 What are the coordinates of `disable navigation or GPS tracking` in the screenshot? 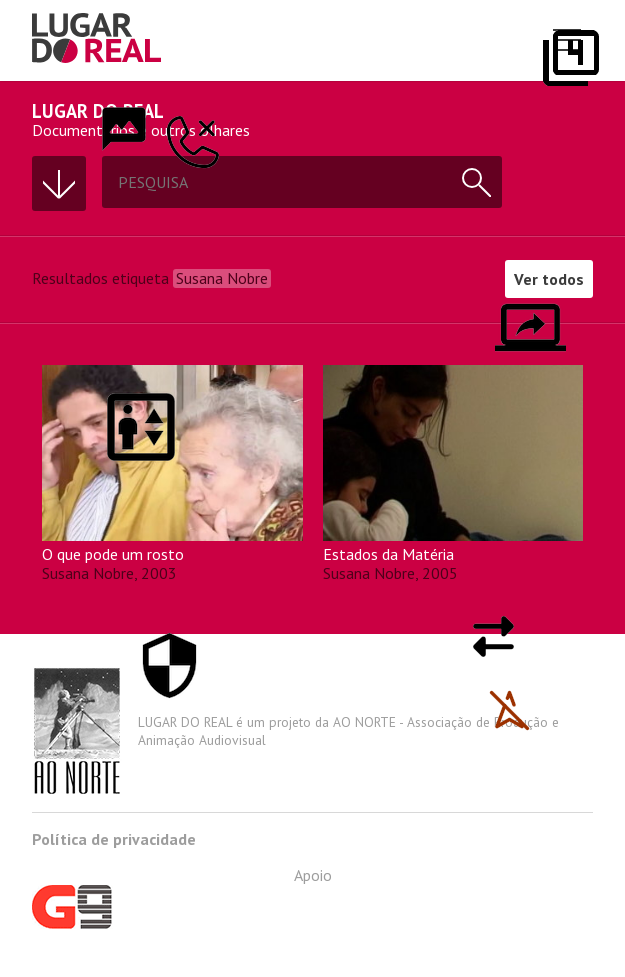 It's located at (509, 710).